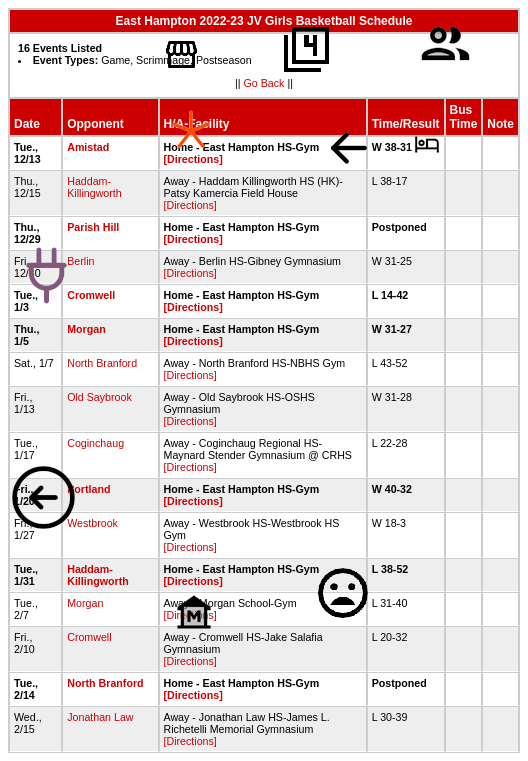 The height and width of the screenshot is (761, 528). What do you see at coordinates (194, 612) in the screenshot?
I see `view nearby museums on the map` at bounding box center [194, 612].